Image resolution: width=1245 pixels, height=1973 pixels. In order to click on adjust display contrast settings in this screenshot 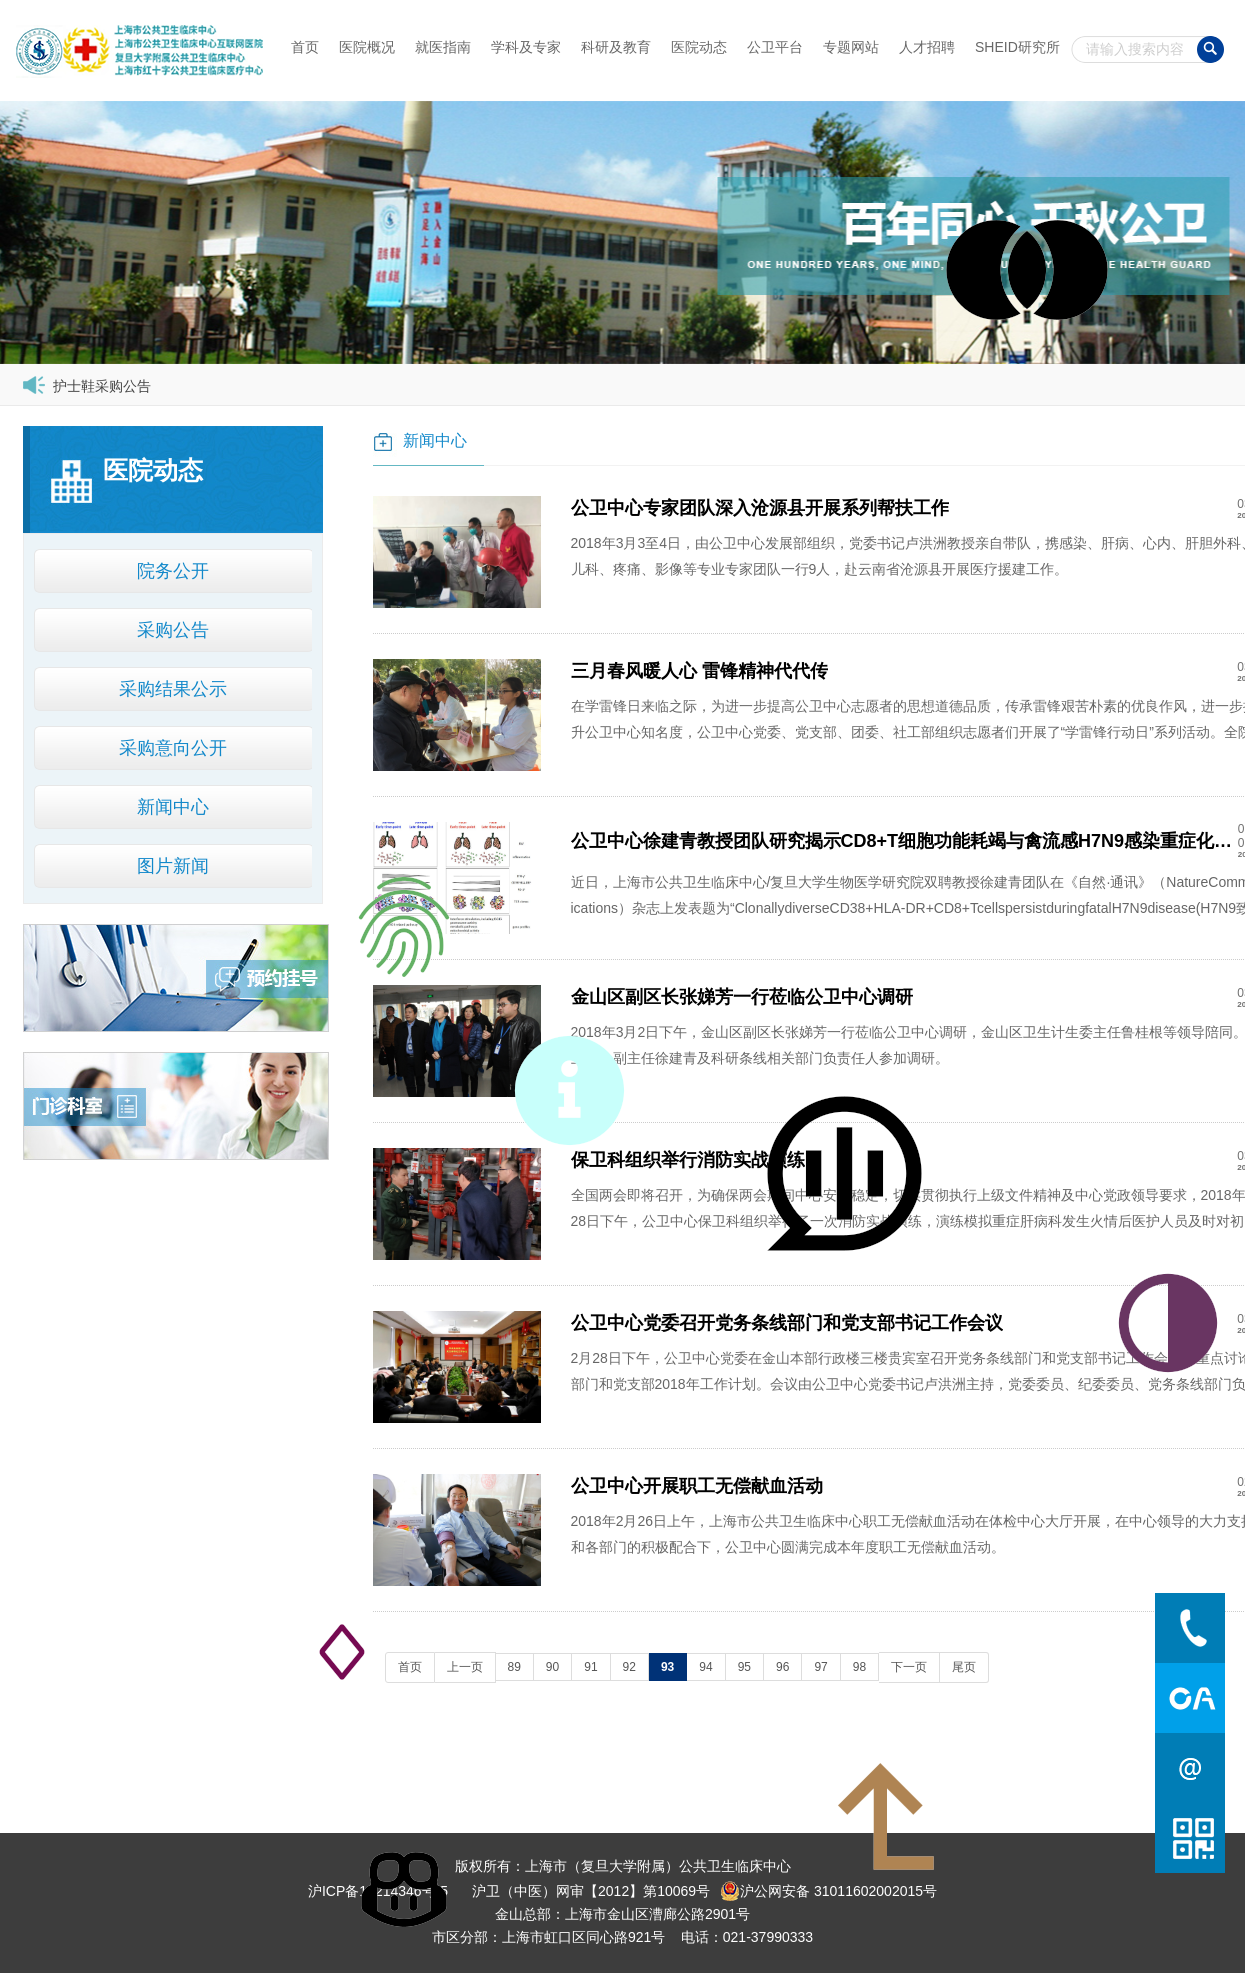, I will do `click(1168, 1323)`.